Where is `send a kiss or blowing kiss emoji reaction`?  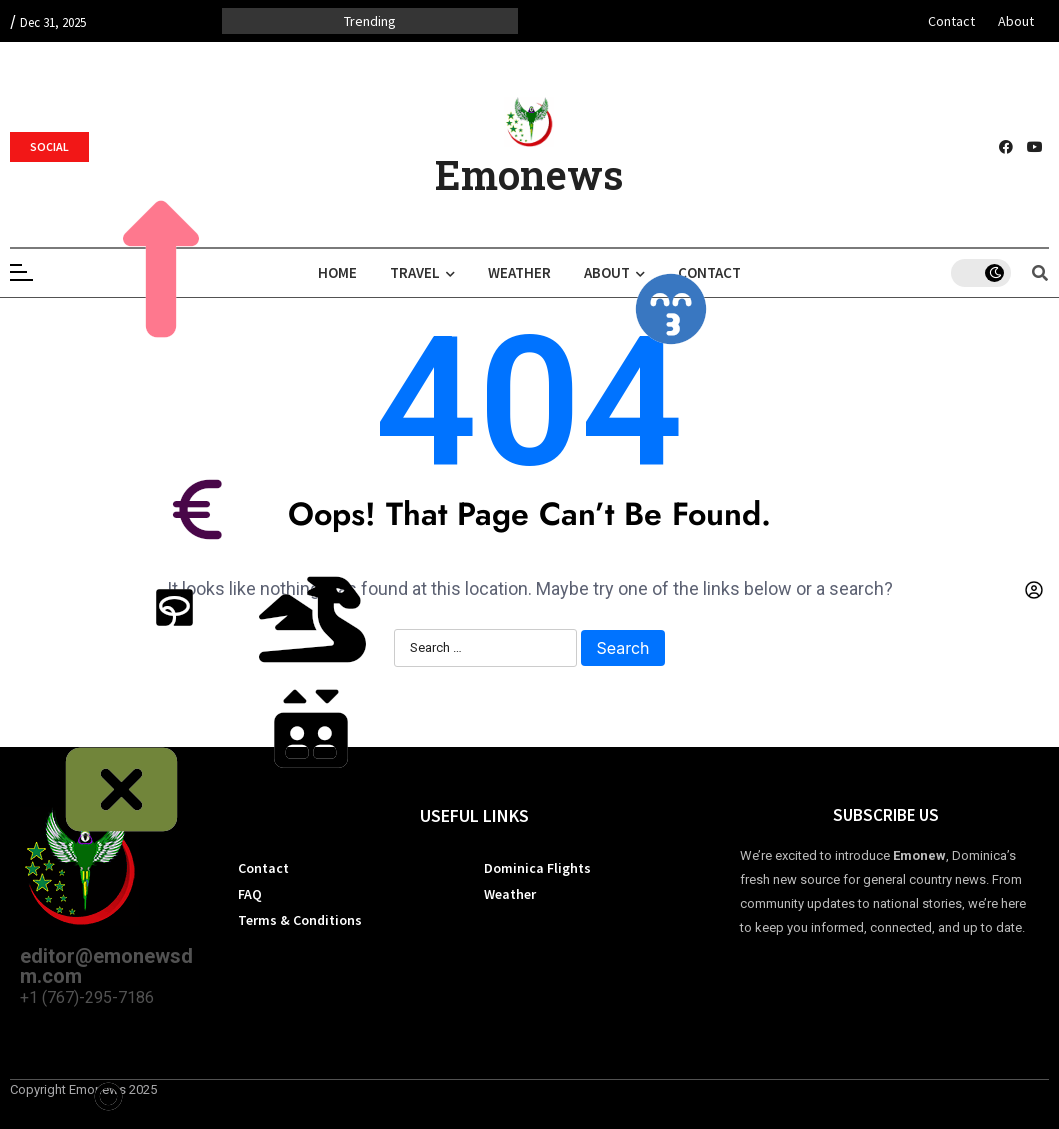 send a kiss or blowing kiss emoji reaction is located at coordinates (671, 309).